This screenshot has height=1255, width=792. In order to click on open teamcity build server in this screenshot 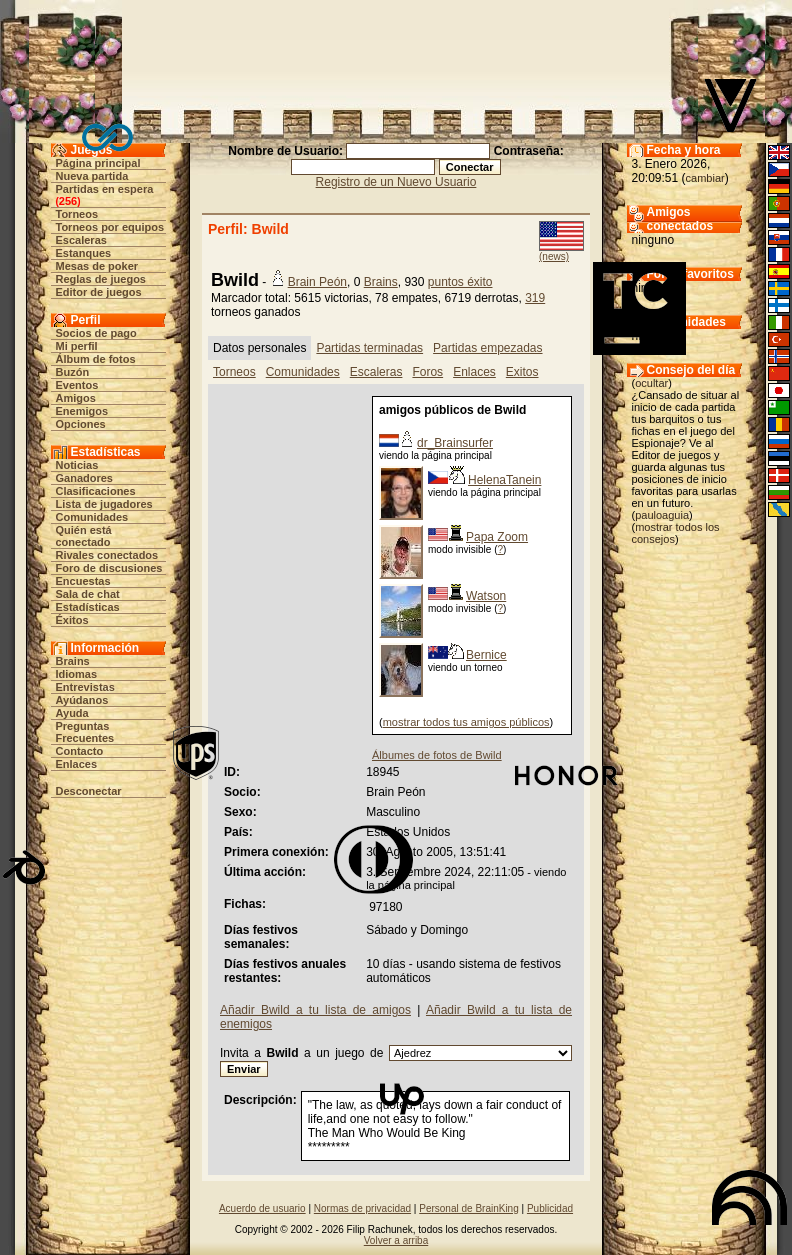, I will do `click(639, 308)`.